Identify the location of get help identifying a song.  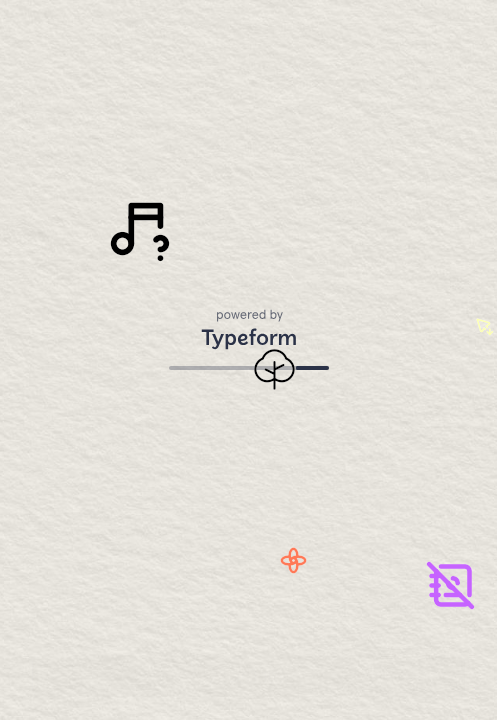
(140, 229).